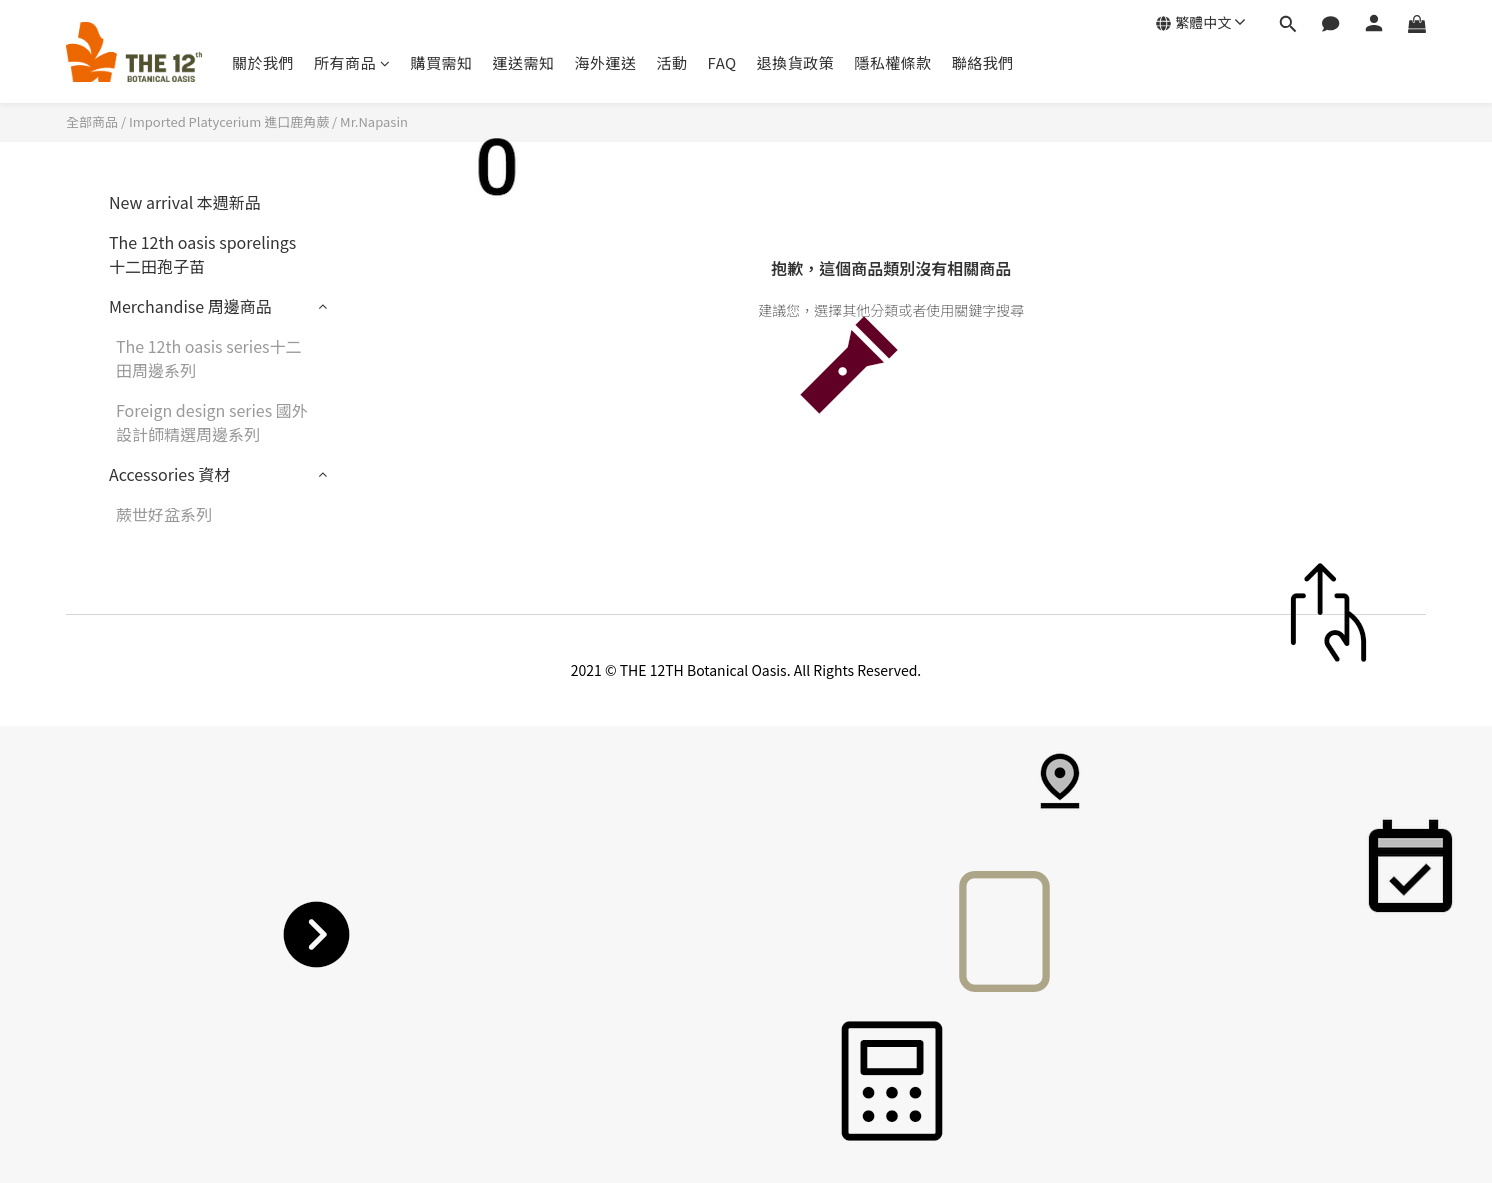 The width and height of the screenshot is (1492, 1183). Describe the element at coordinates (316, 934) in the screenshot. I see `go to the next item or page` at that location.